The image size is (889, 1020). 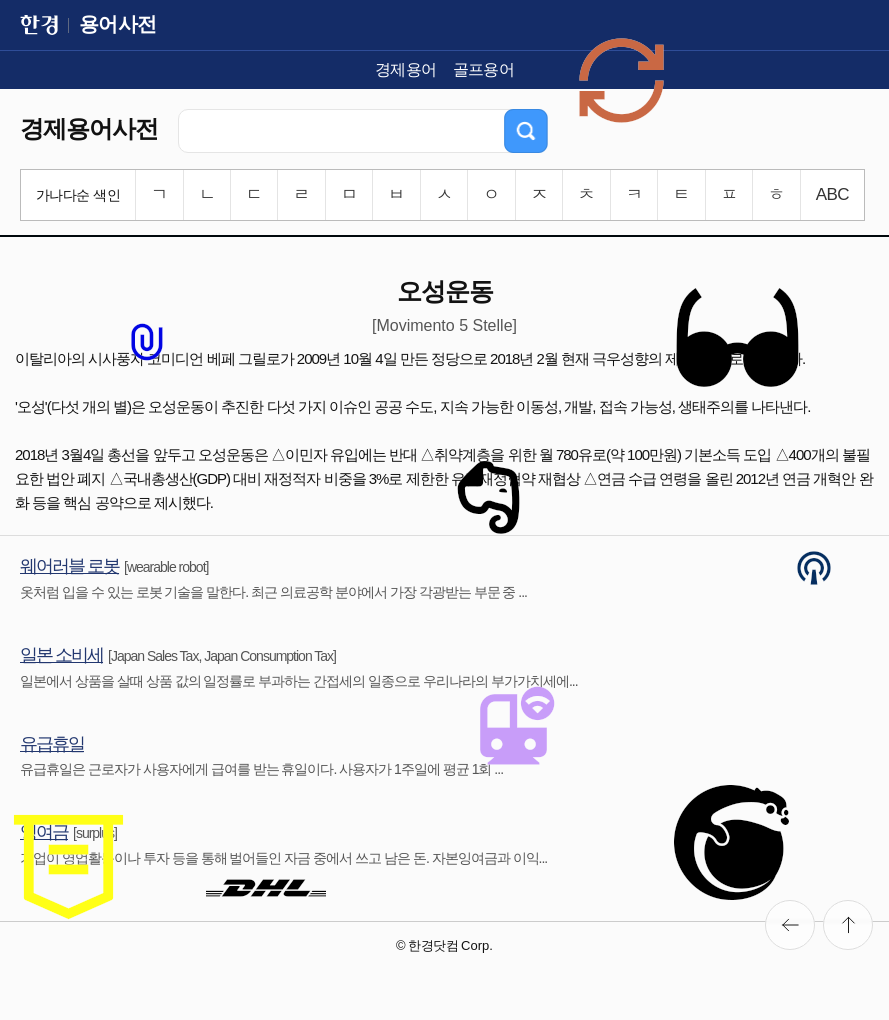 I want to click on DHL shipping and logistics company logo, so click(x=266, y=888).